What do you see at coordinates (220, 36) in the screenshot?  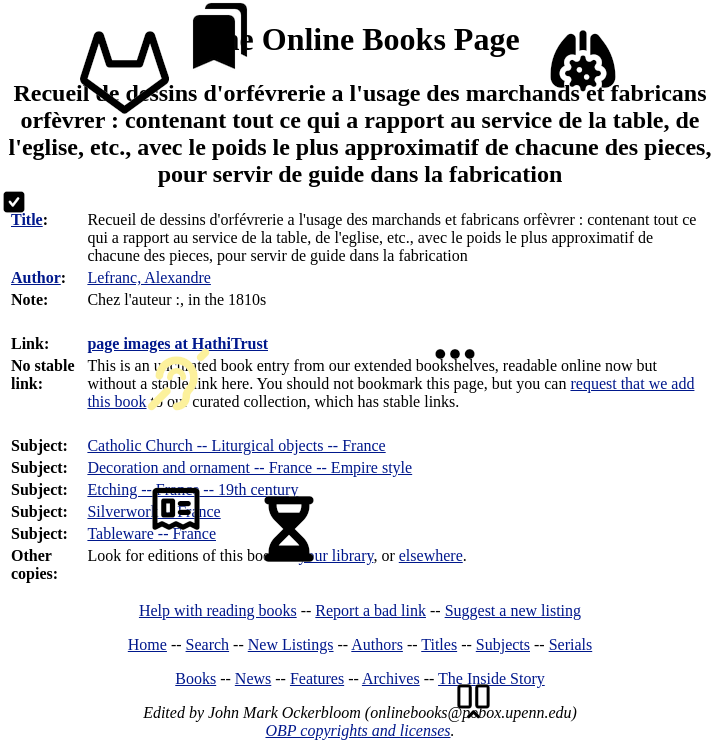 I see `view your saved bookmarks` at bounding box center [220, 36].